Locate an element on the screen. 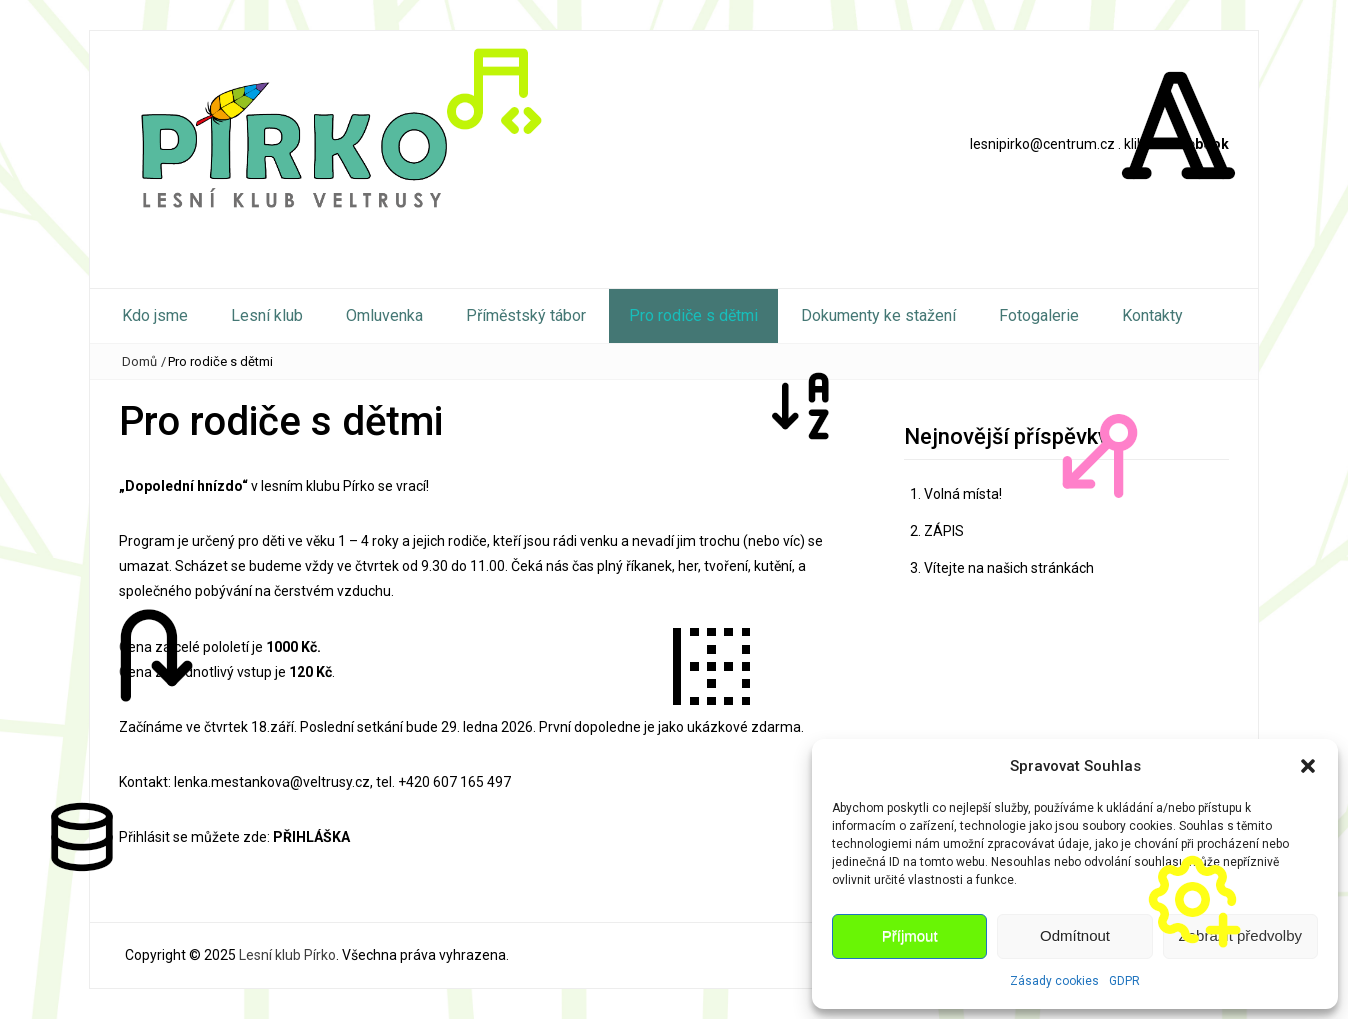 Image resolution: width=1348 pixels, height=1019 pixels. sort items alphabetically A to Z is located at coordinates (802, 406).